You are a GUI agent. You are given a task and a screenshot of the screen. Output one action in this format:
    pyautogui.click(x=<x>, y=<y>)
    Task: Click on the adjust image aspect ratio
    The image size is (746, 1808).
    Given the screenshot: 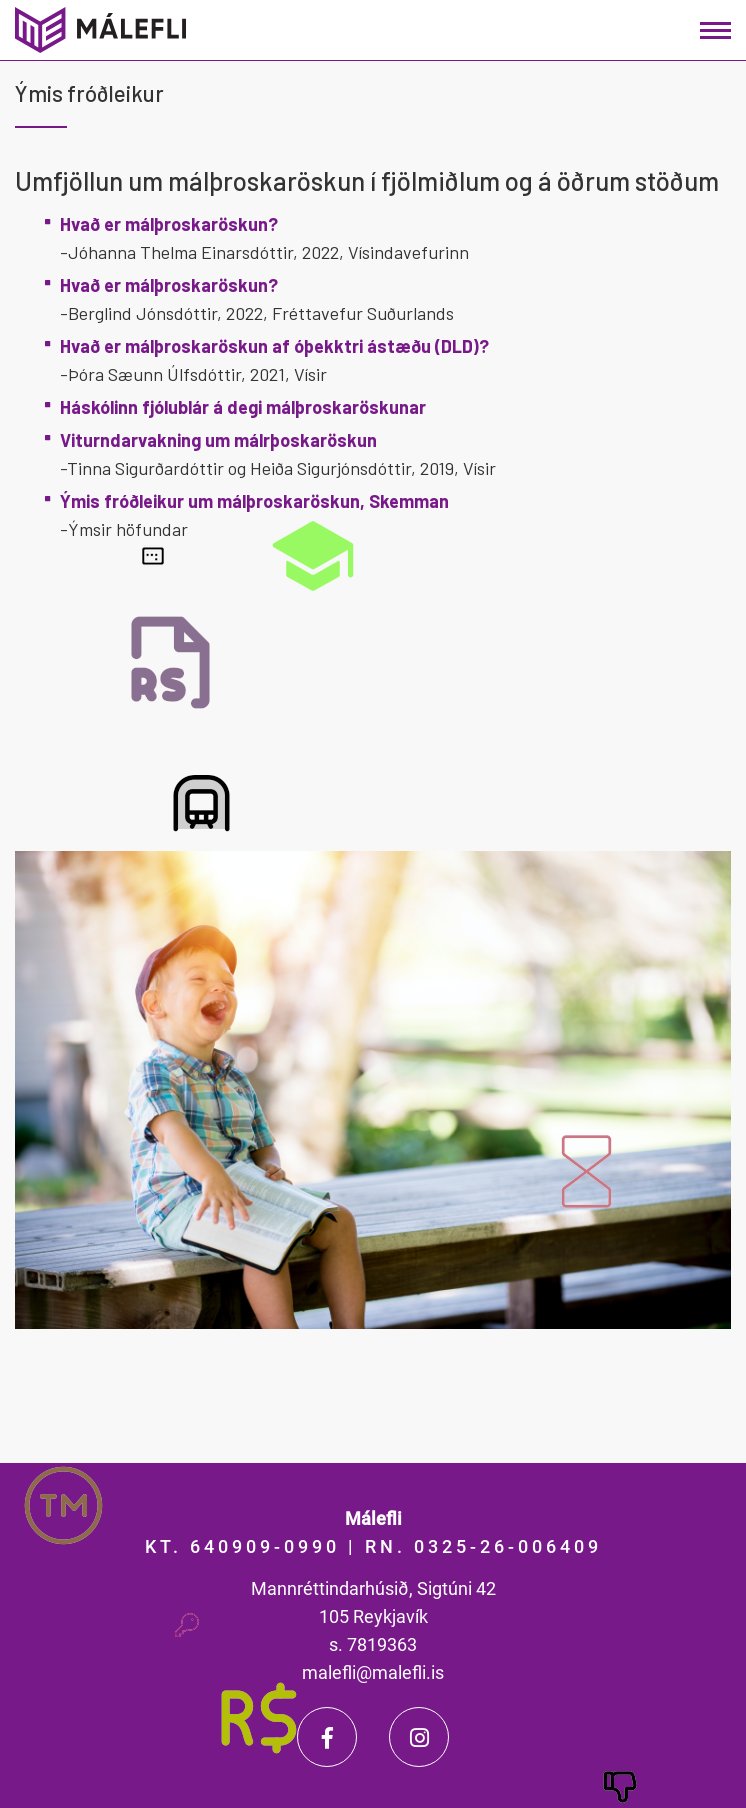 What is the action you would take?
    pyautogui.click(x=153, y=556)
    